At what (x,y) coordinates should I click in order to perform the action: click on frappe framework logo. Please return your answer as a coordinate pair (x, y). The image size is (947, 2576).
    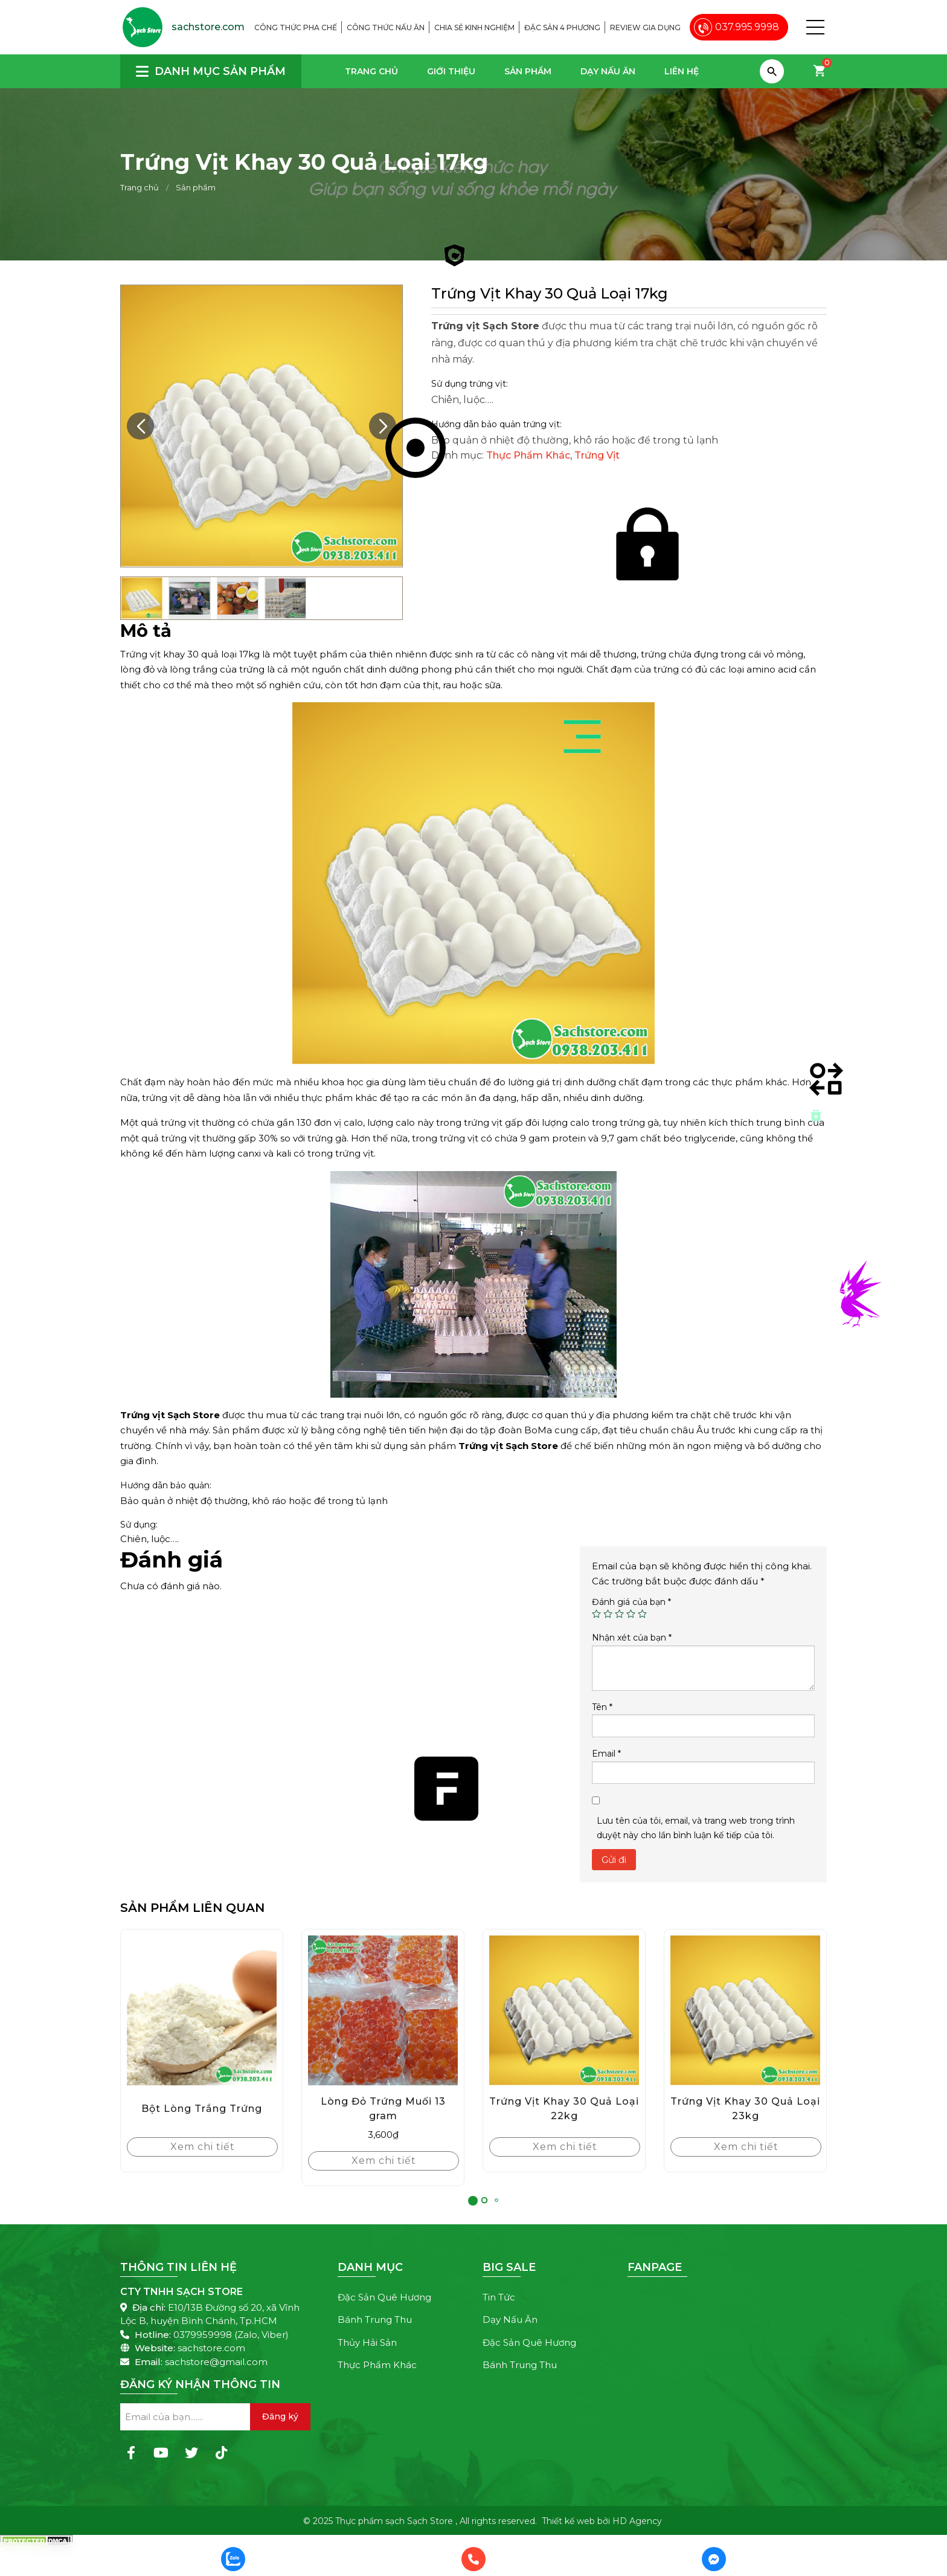
    Looking at the image, I should click on (446, 1789).